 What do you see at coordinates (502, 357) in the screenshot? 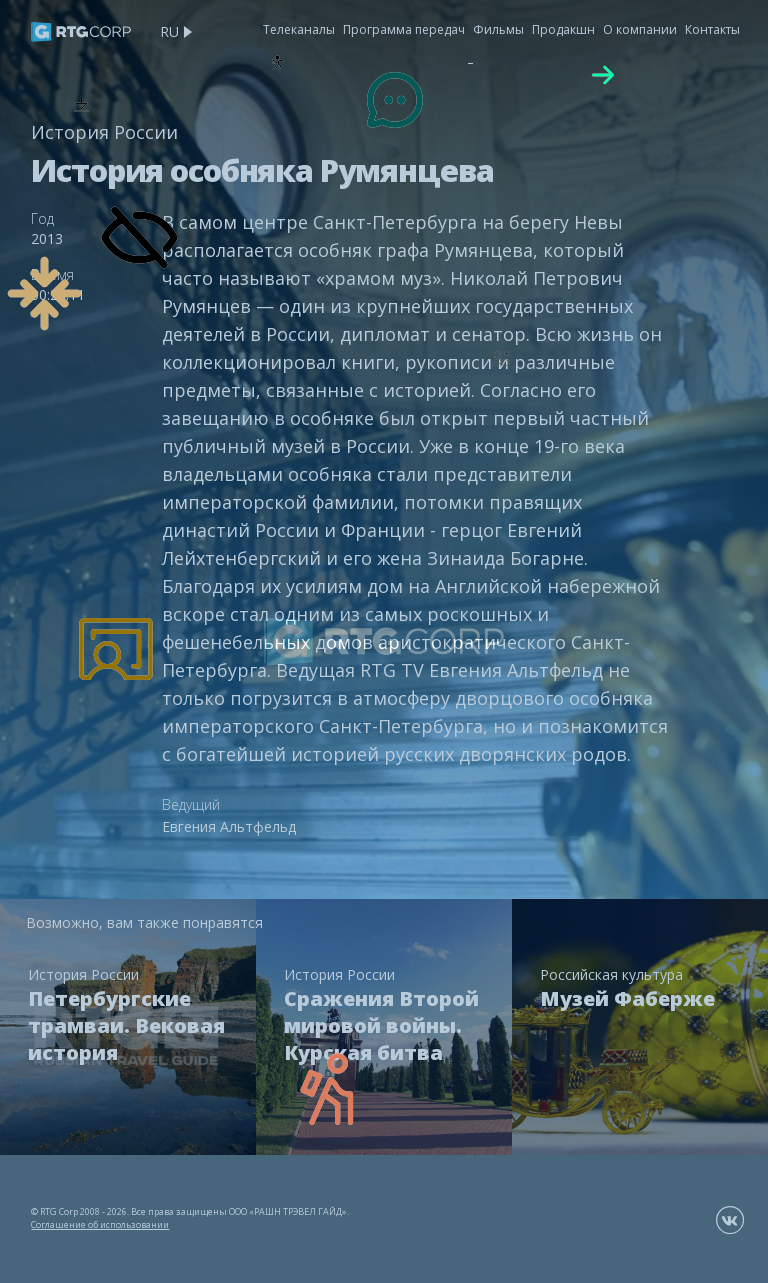
I see `end or decline a phone call` at bounding box center [502, 357].